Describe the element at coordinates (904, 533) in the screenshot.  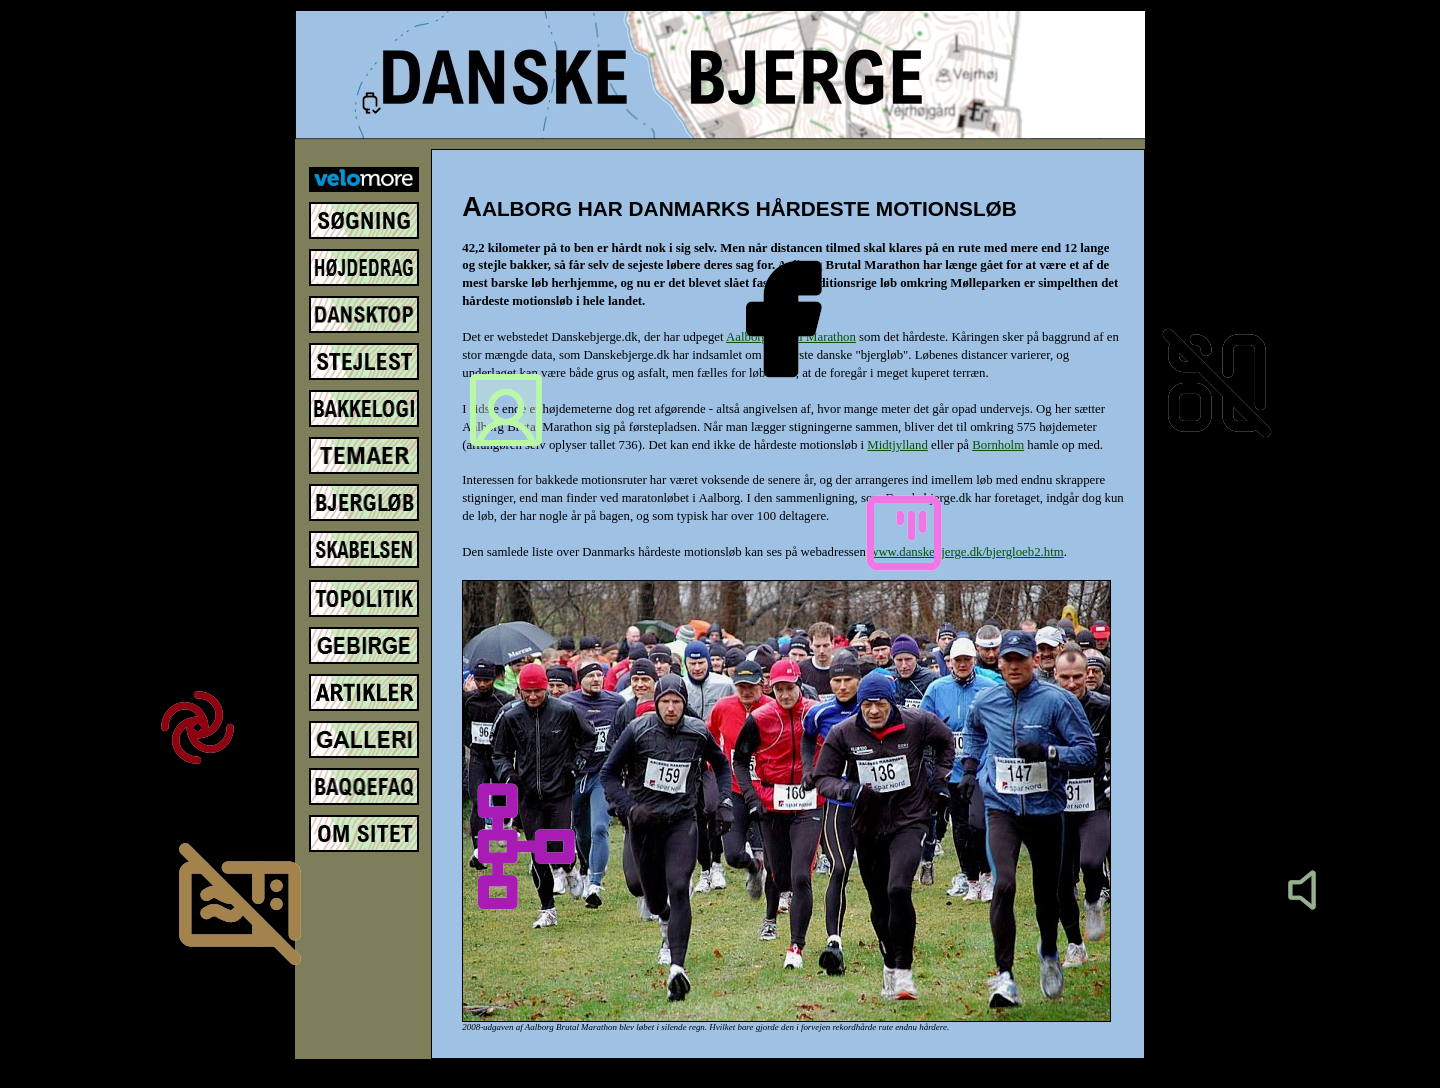
I see `align content to top-right corner` at that location.